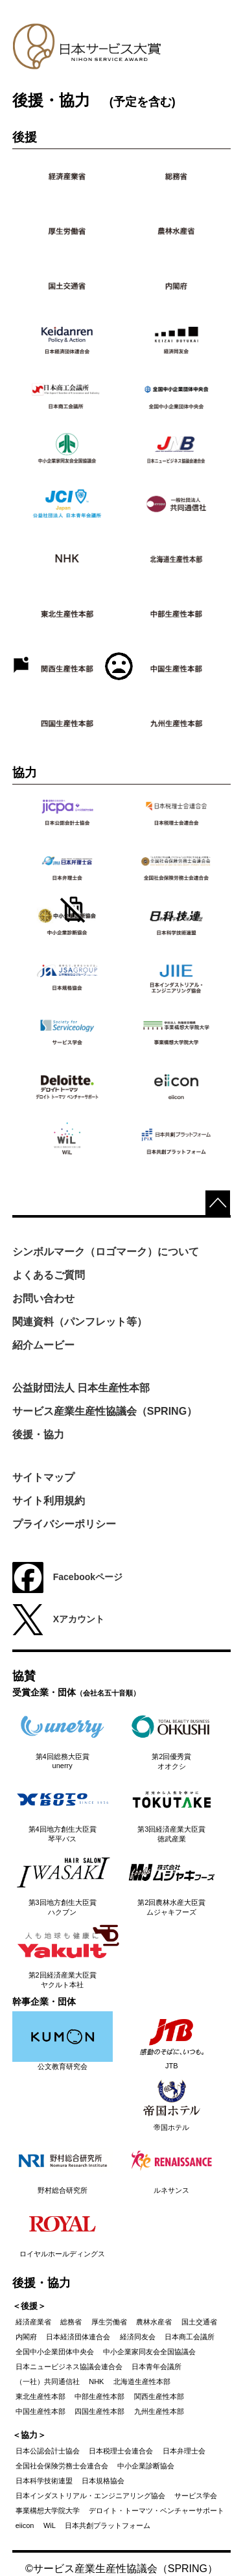 This screenshot has width=243, height=2576. Describe the element at coordinates (106, 1935) in the screenshot. I see `helicopter transportation option` at that location.